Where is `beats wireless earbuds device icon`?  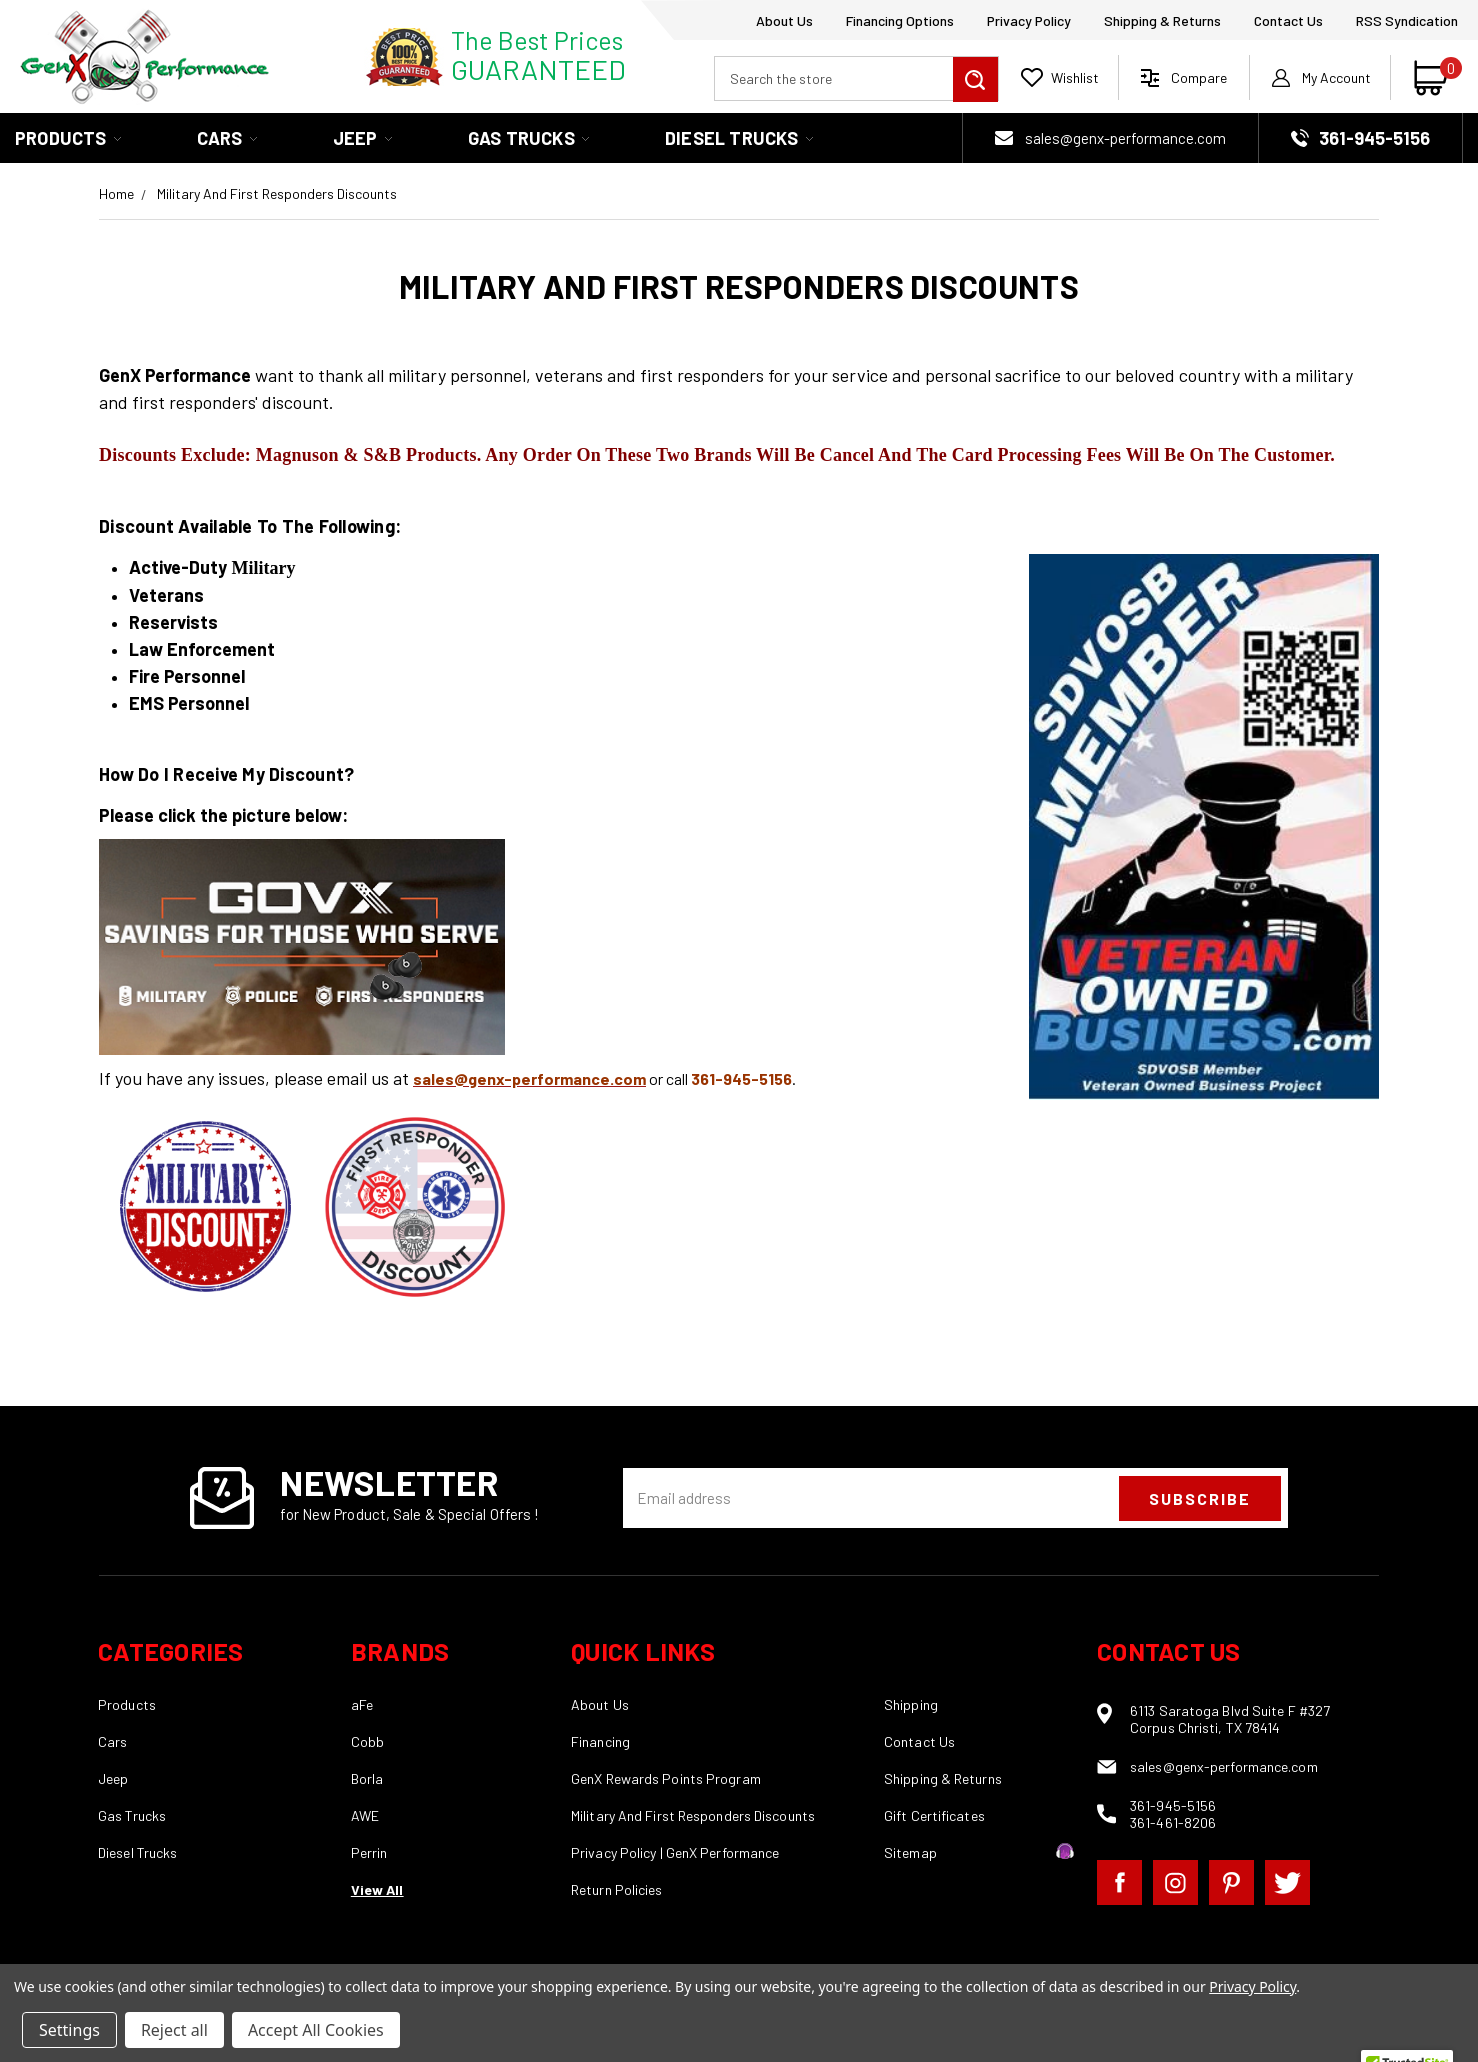 beats wireless earbuds device icon is located at coordinates (396, 976).